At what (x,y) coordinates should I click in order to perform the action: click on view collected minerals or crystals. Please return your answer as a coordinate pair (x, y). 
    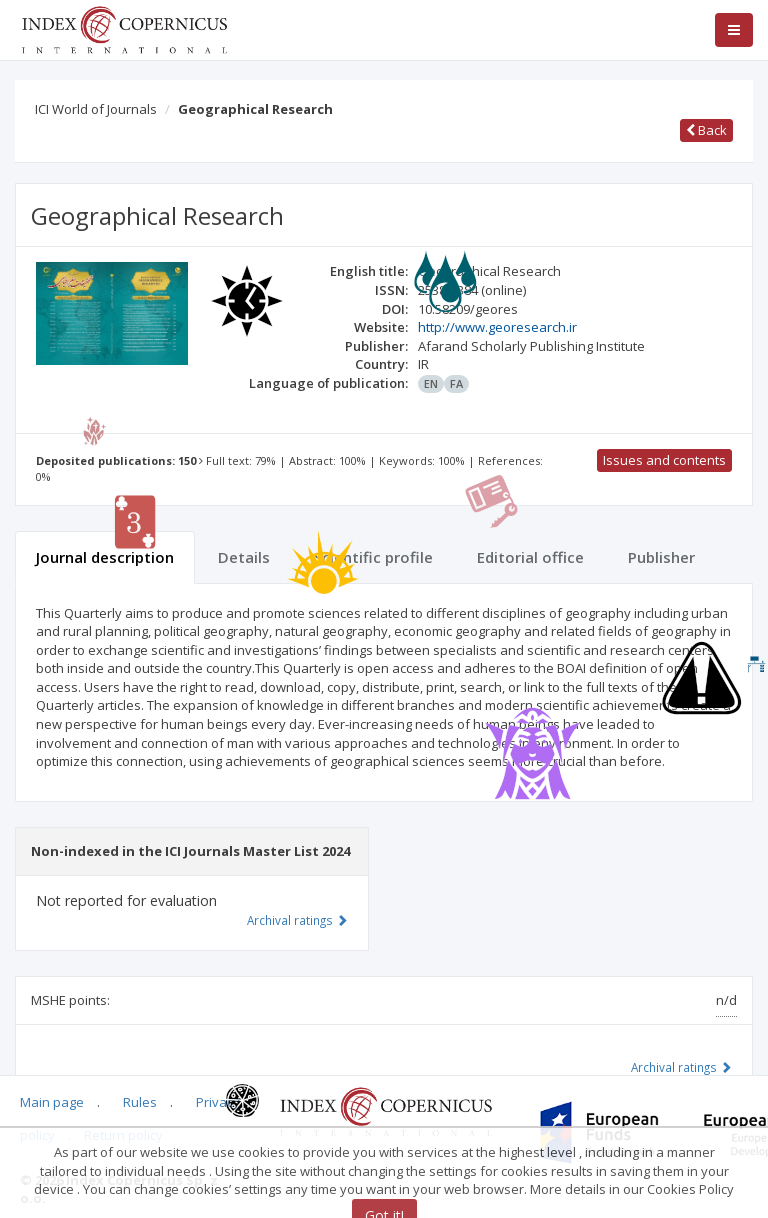
    Looking at the image, I should click on (95, 431).